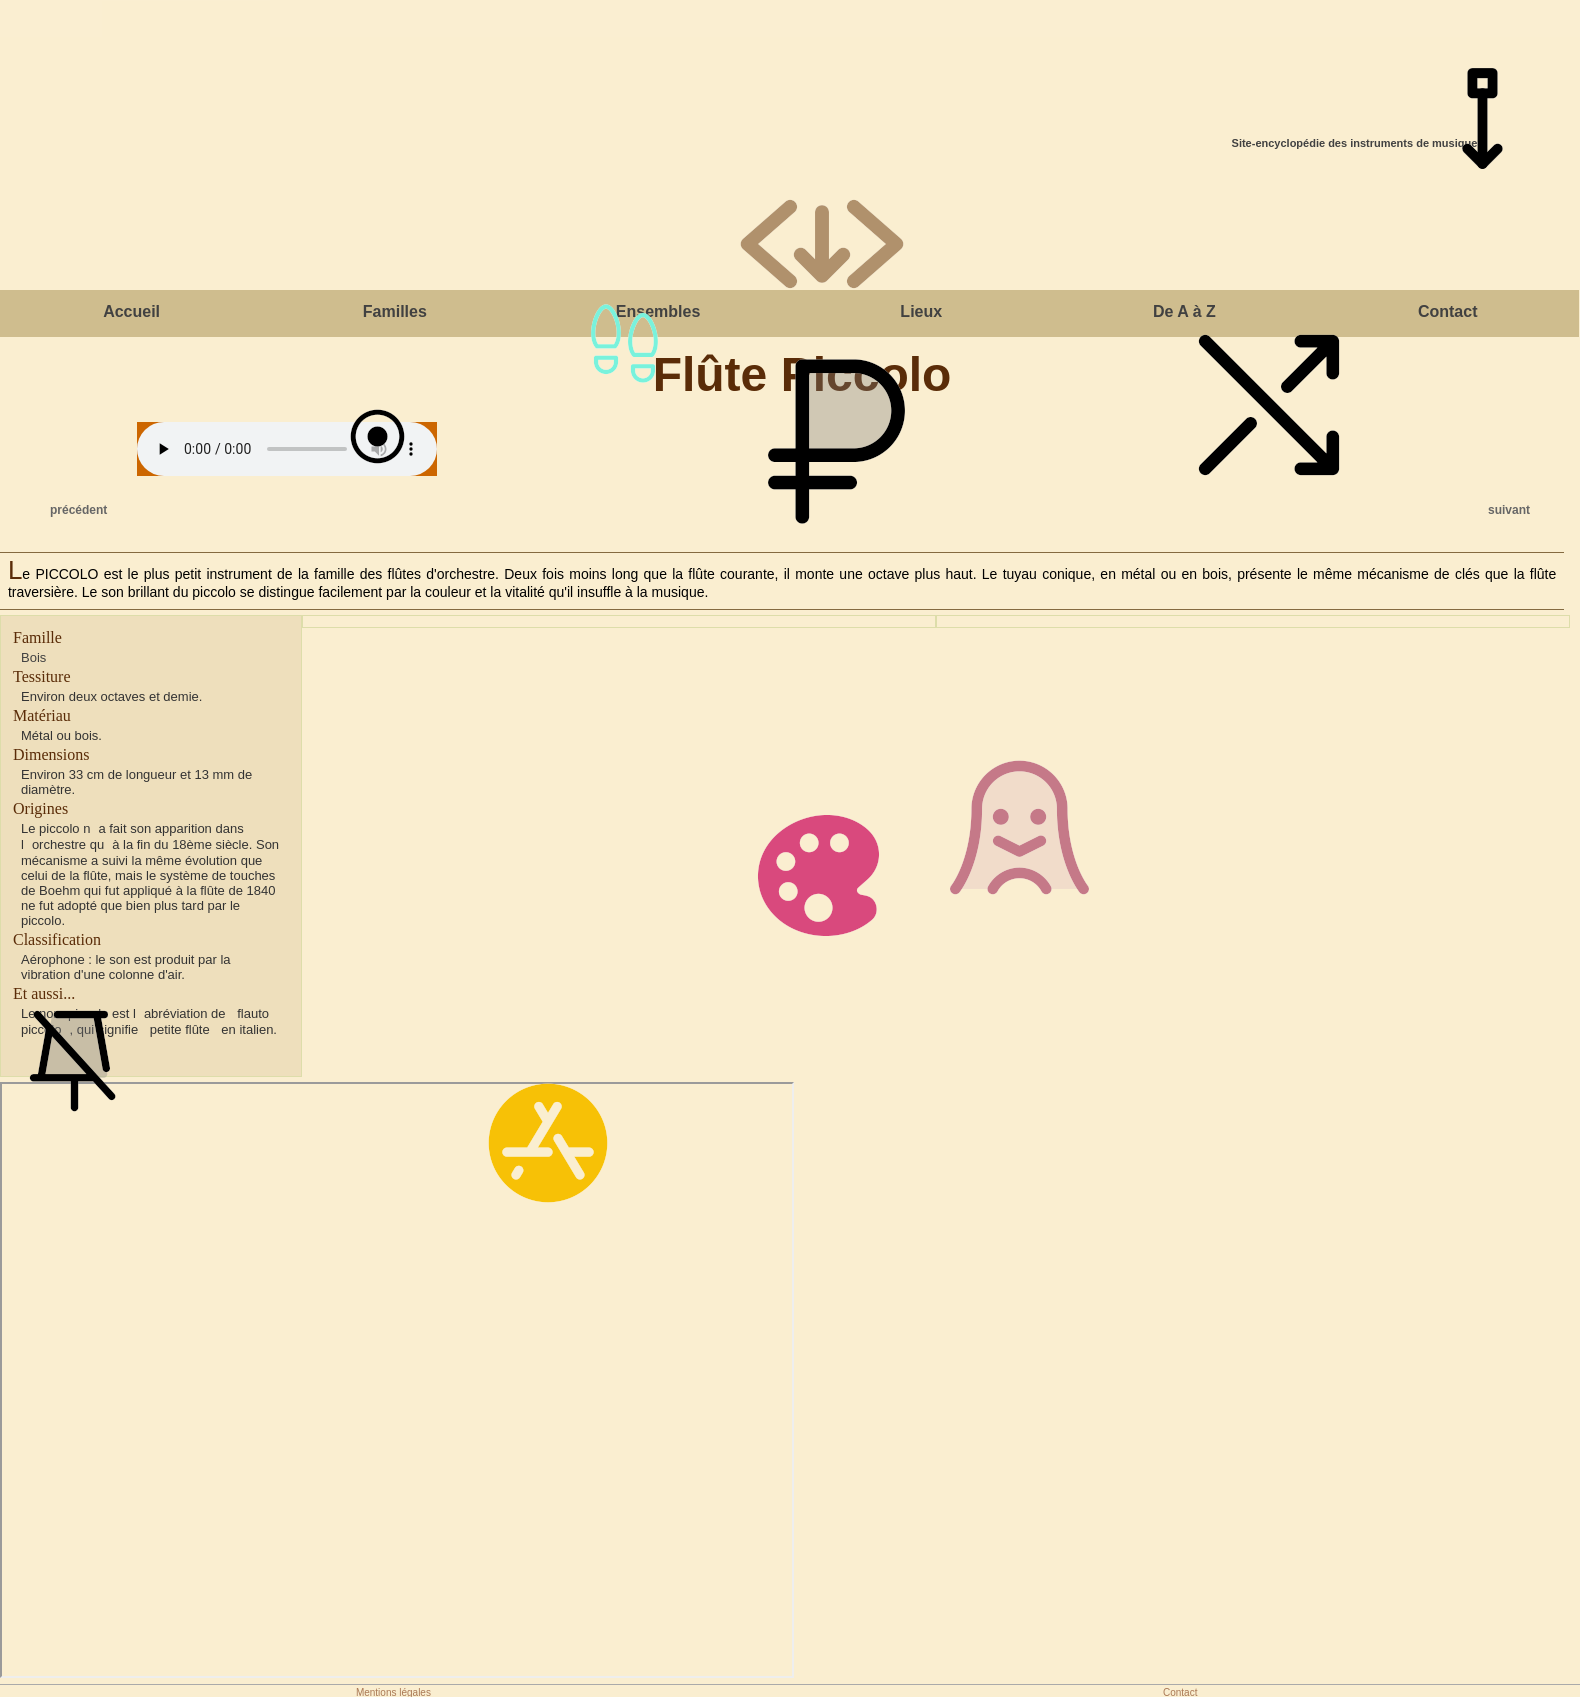 Image resolution: width=1580 pixels, height=1697 pixels. Describe the element at coordinates (624, 343) in the screenshot. I see `view step count or walking activity` at that location.